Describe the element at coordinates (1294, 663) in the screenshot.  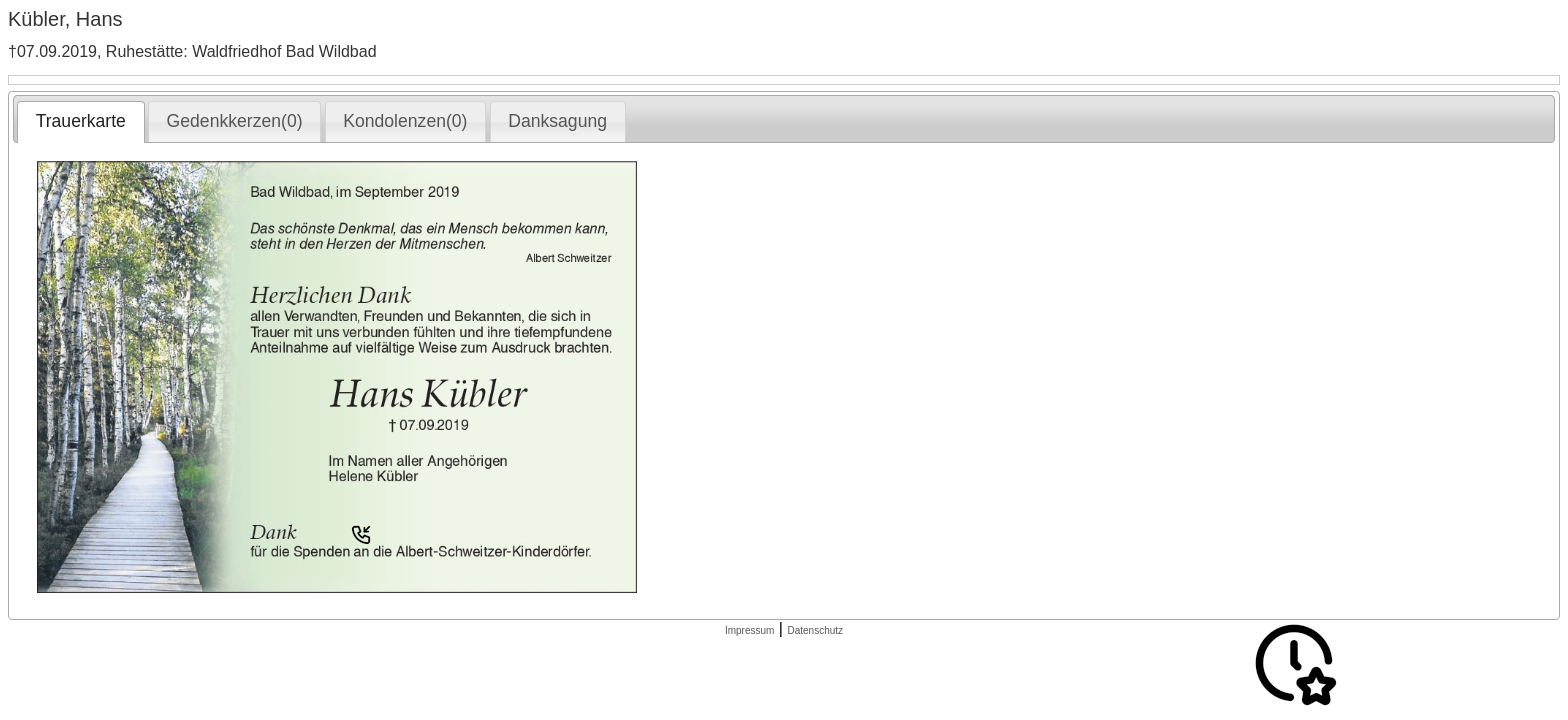
I see `add event to favorites` at that location.